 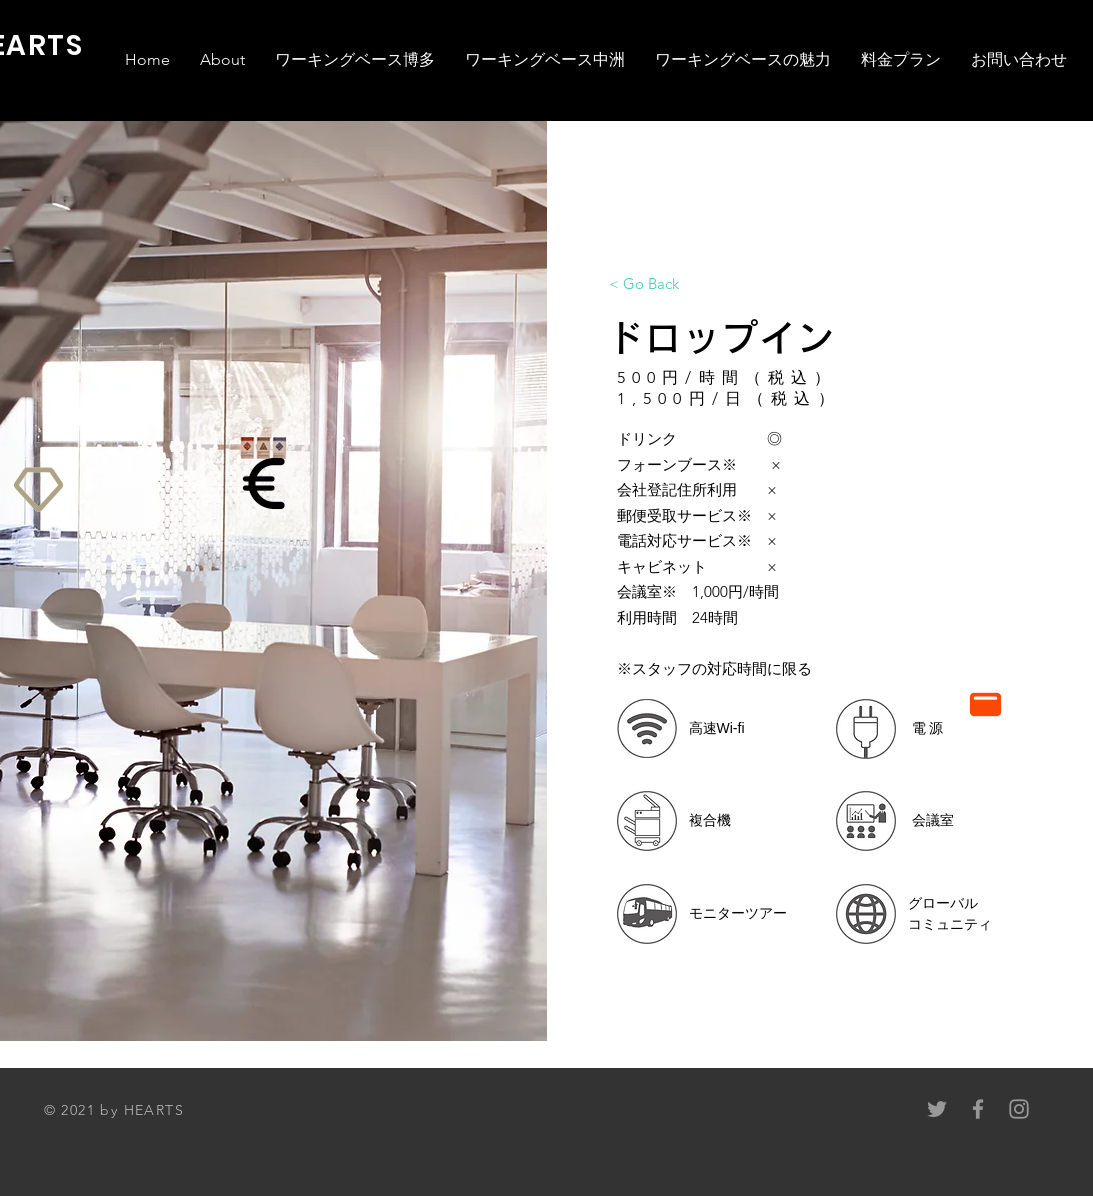 What do you see at coordinates (266, 483) in the screenshot?
I see `indicates euro currency or pricing` at bounding box center [266, 483].